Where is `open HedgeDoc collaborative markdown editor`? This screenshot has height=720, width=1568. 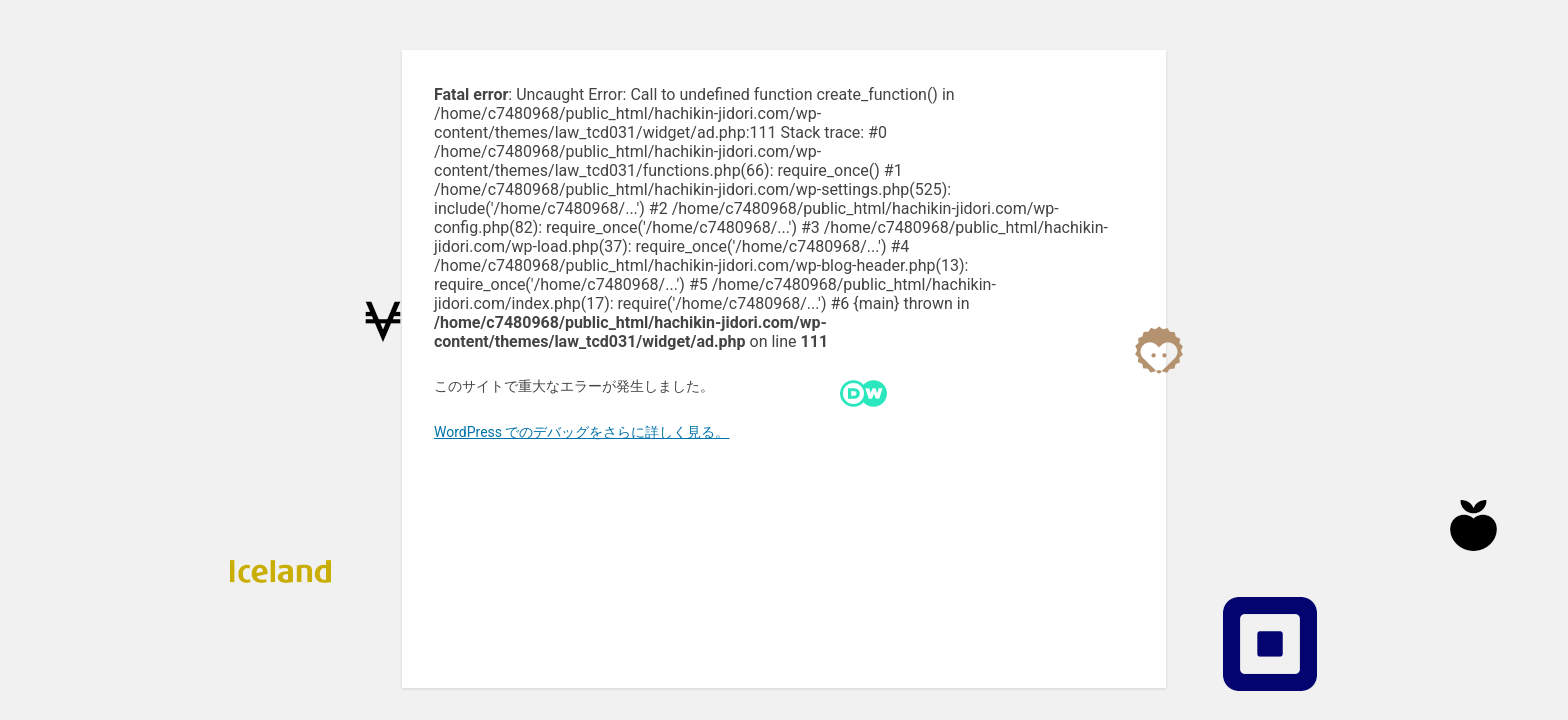 open HedgeDoc collaborative markdown editor is located at coordinates (1159, 350).